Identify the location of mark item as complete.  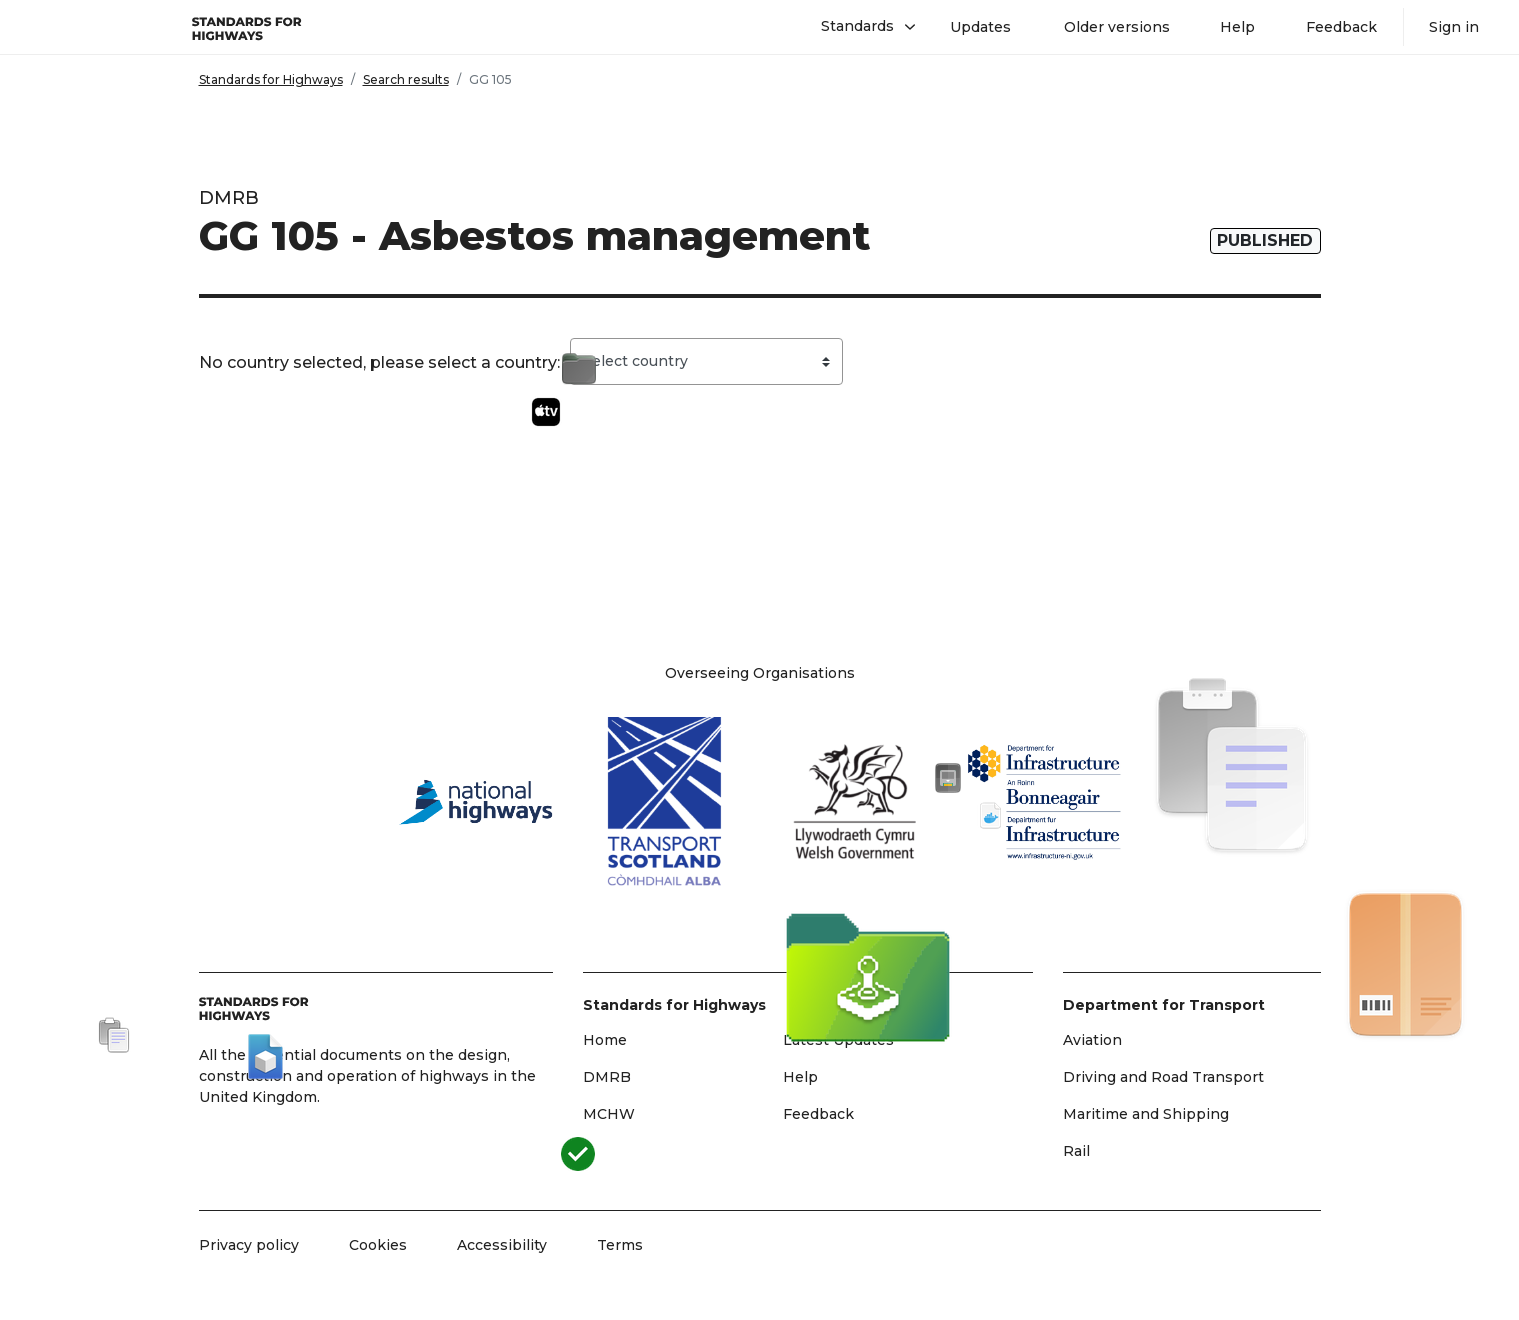
(578, 1154).